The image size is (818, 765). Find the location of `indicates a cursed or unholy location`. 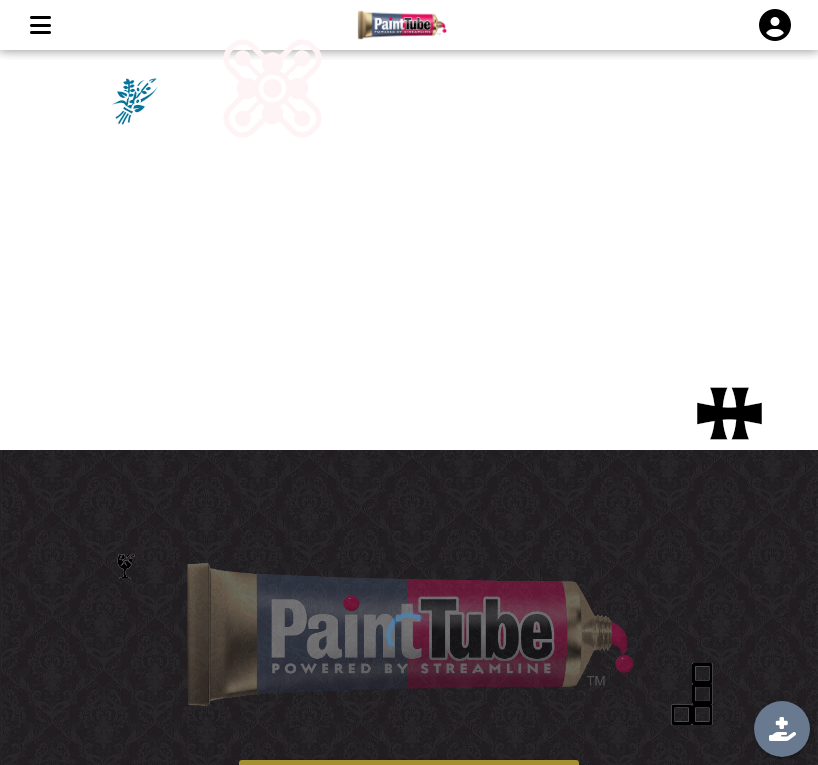

indicates a cursed or unholy location is located at coordinates (729, 413).